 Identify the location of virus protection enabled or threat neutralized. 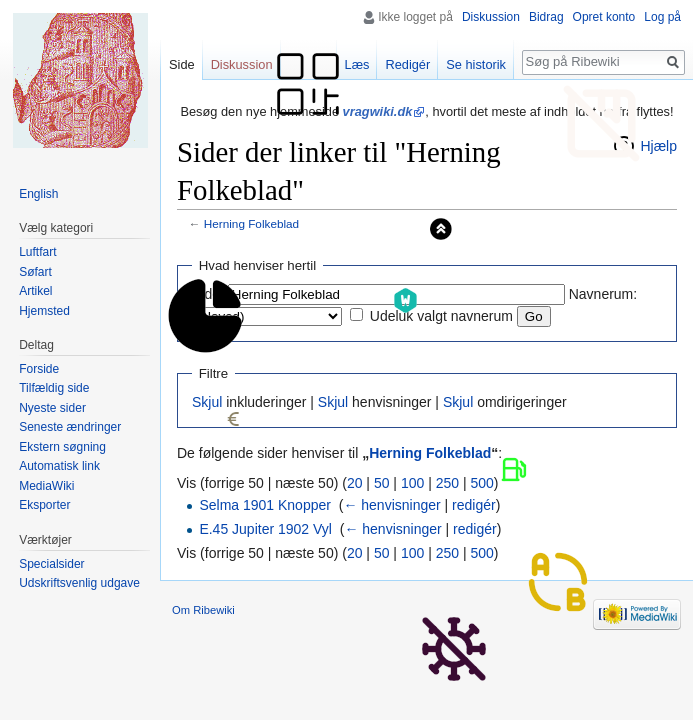
(454, 649).